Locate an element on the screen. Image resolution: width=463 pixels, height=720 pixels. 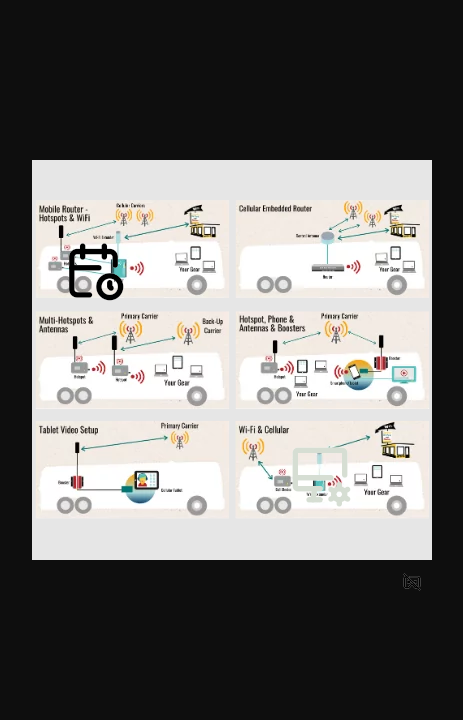
schedule an event with a specific time is located at coordinates (93, 270).